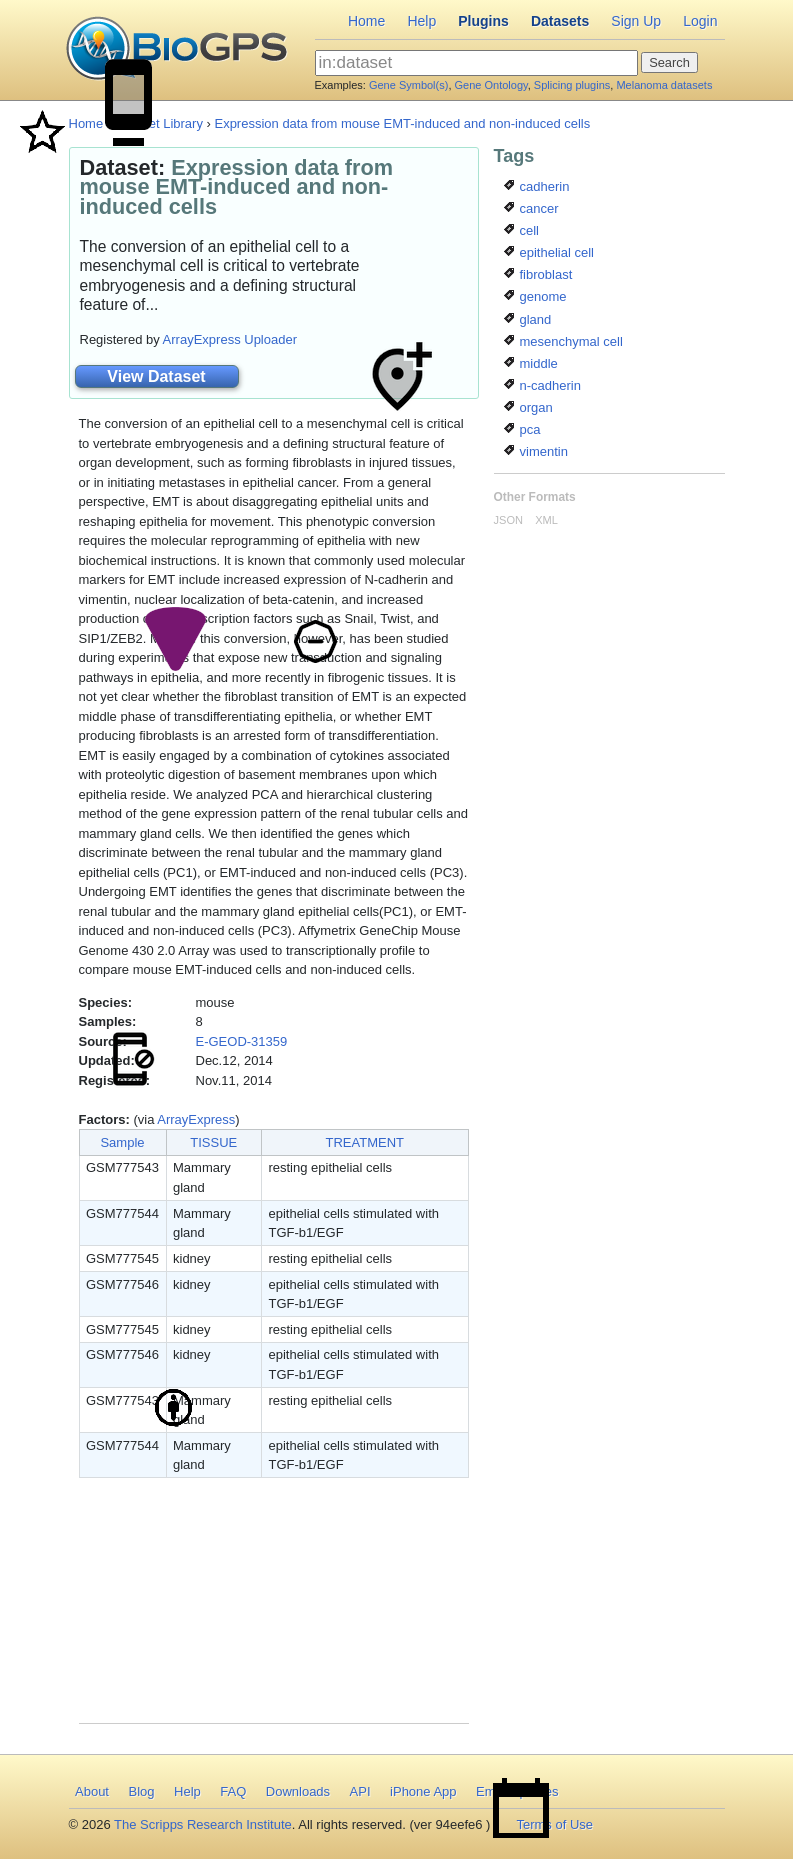  What do you see at coordinates (521, 1808) in the screenshot?
I see `view today's date` at bounding box center [521, 1808].